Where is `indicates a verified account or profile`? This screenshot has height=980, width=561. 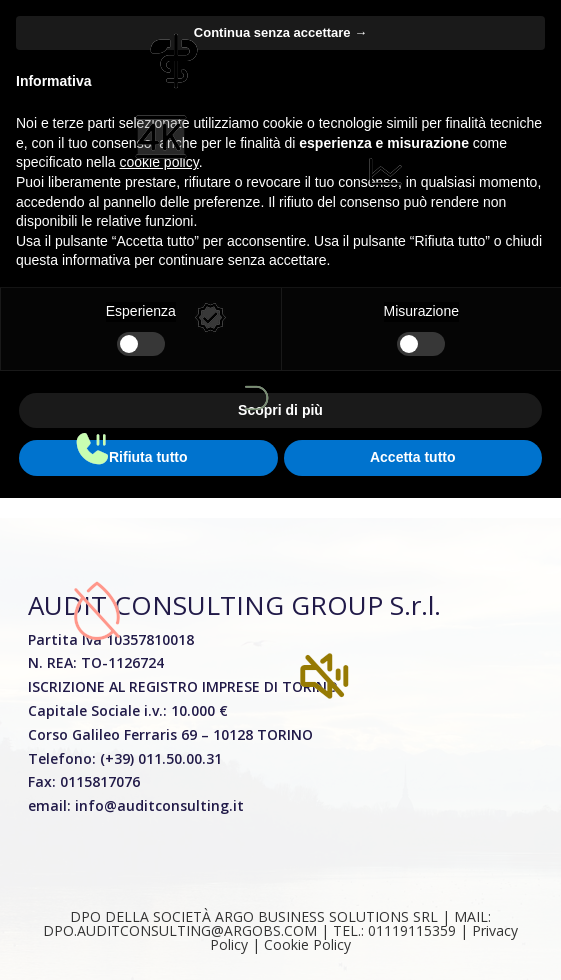 indicates a verified account or profile is located at coordinates (210, 317).